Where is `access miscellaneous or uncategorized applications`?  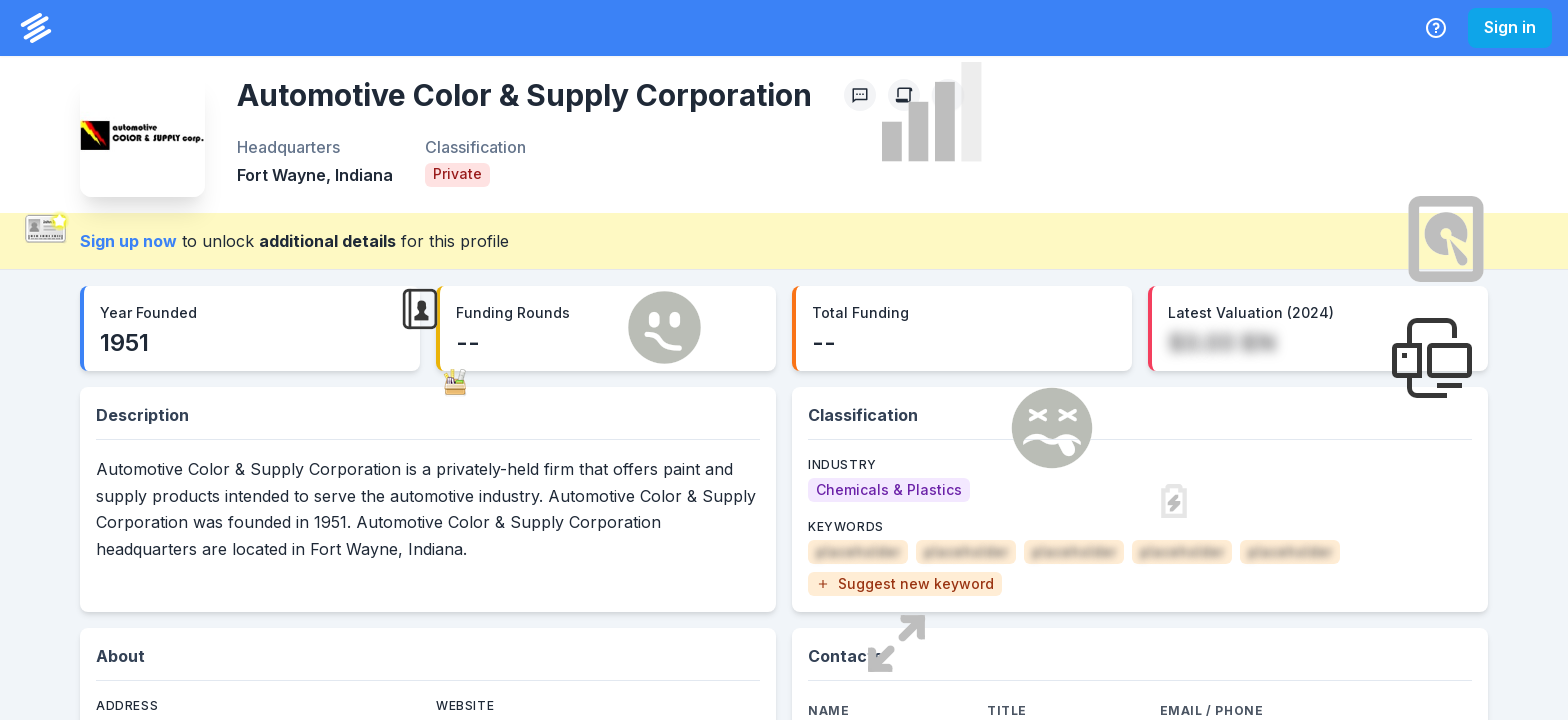 access miscellaneous or uncategorized applications is located at coordinates (455, 382).